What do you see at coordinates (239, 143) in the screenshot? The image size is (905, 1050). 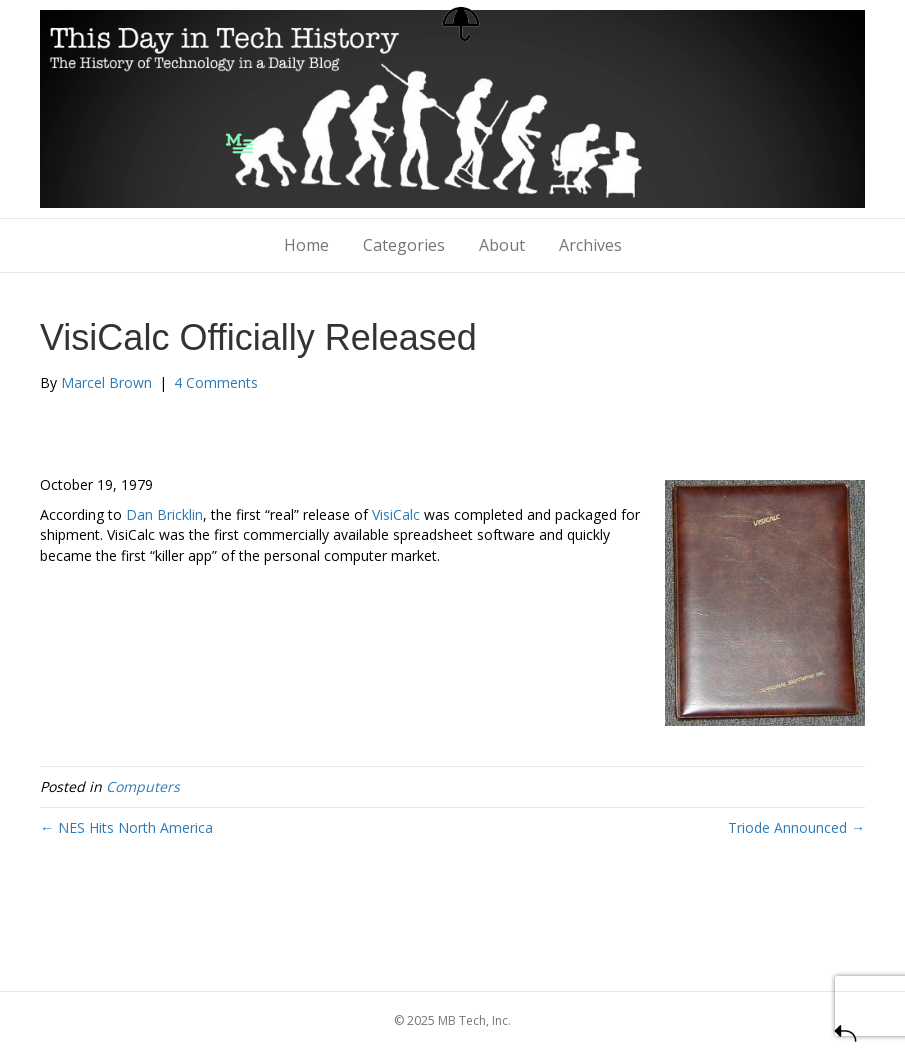 I see `open article on Medium` at bounding box center [239, 143].